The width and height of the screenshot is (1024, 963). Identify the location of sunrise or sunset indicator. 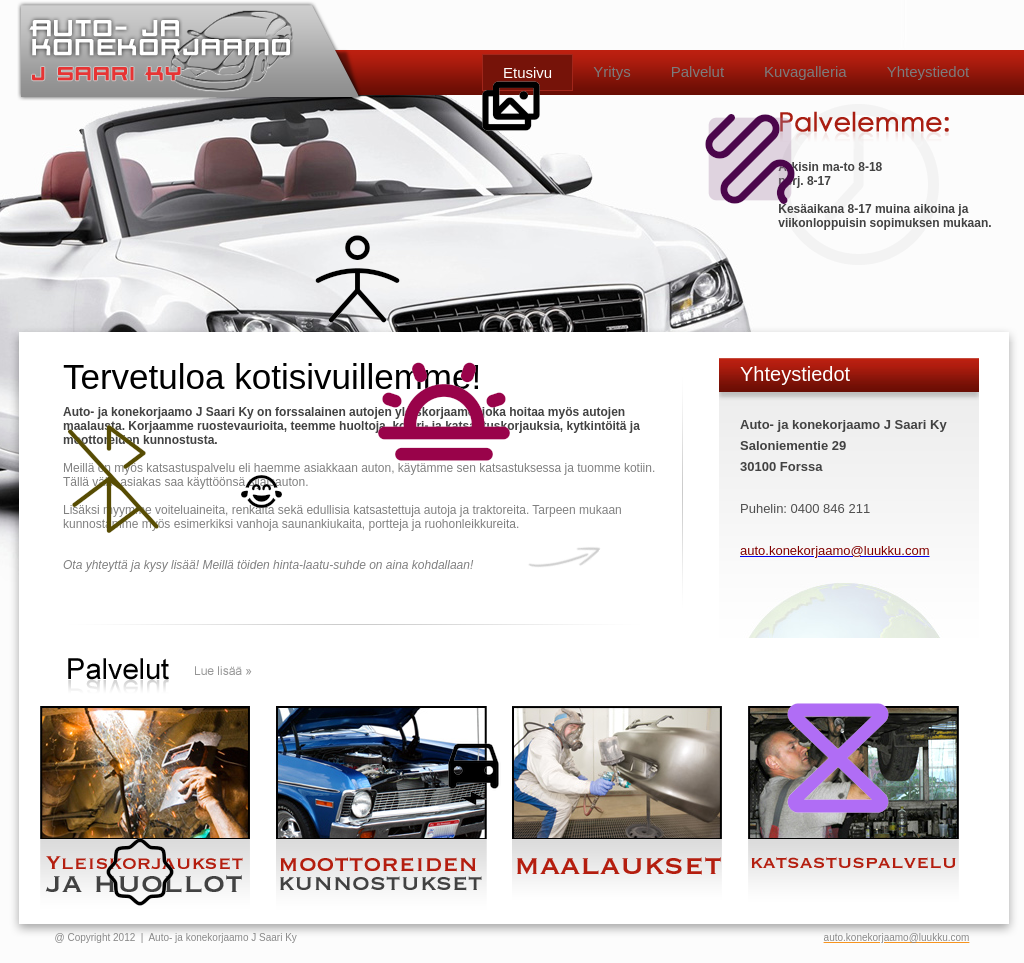
(444, 416).